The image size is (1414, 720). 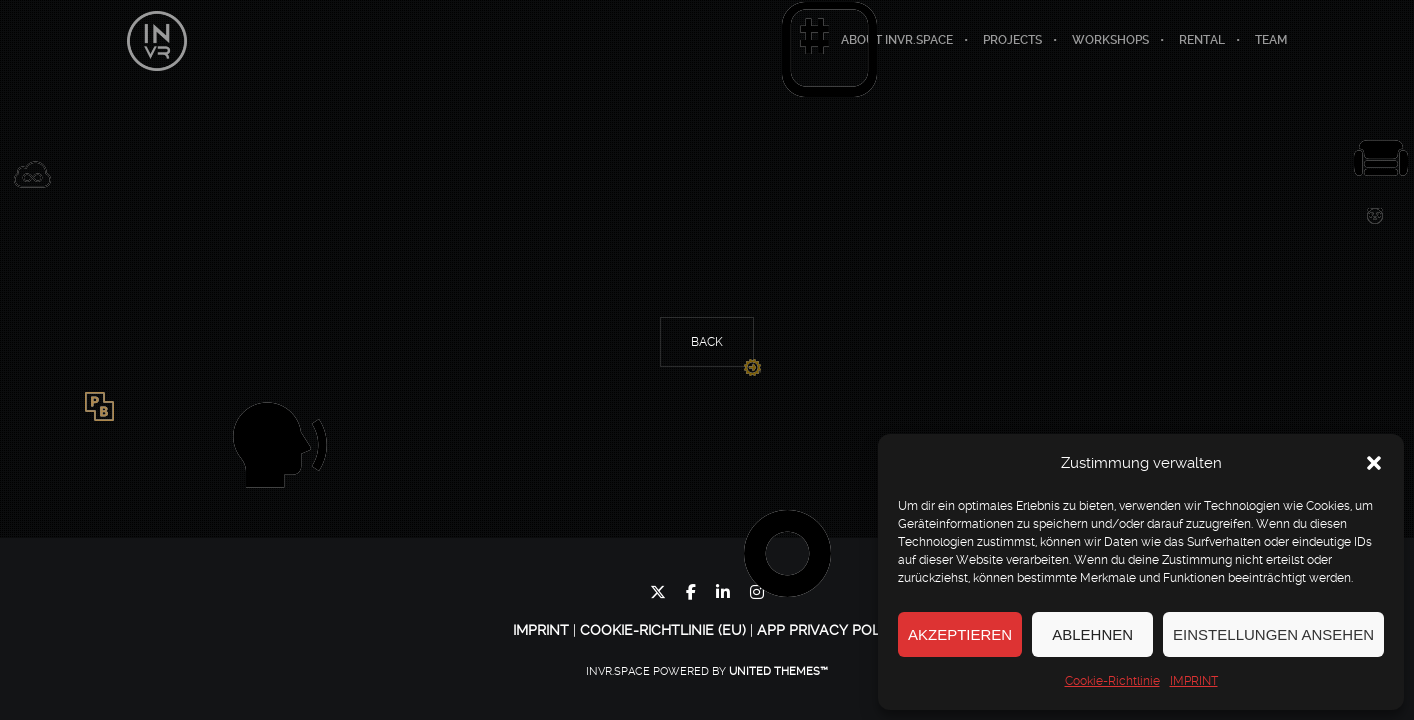 I want to click on open the foodpanda app, so click(x=1375, y=216).